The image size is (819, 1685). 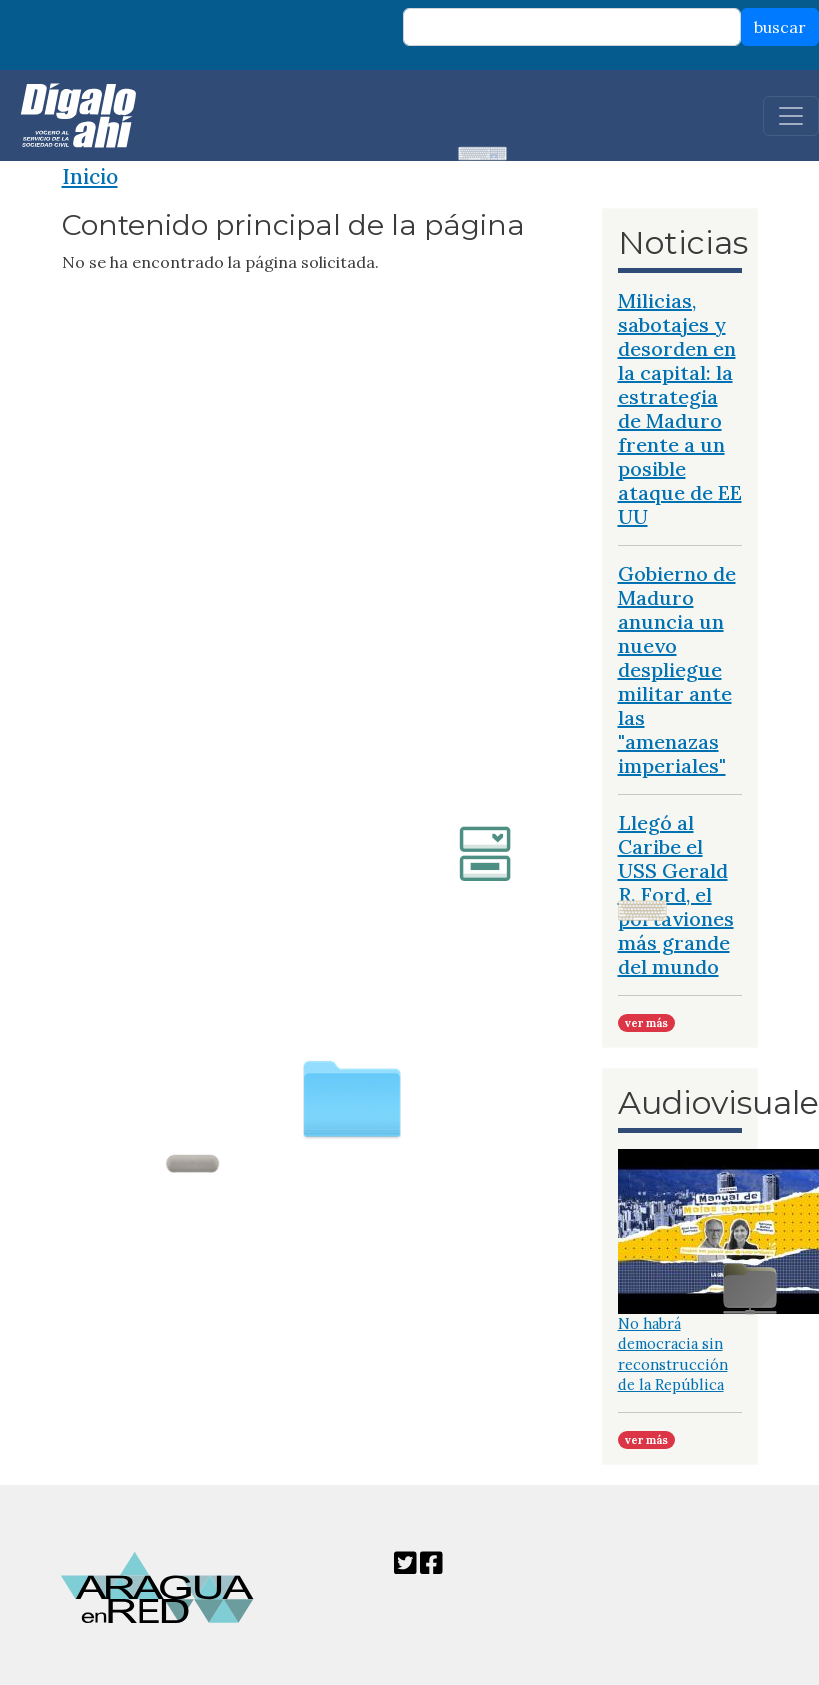 What do you see at coordinates (352, 1099) in the screenshot?
I see `open folder to view contents` at bounding box center [352, 1099].